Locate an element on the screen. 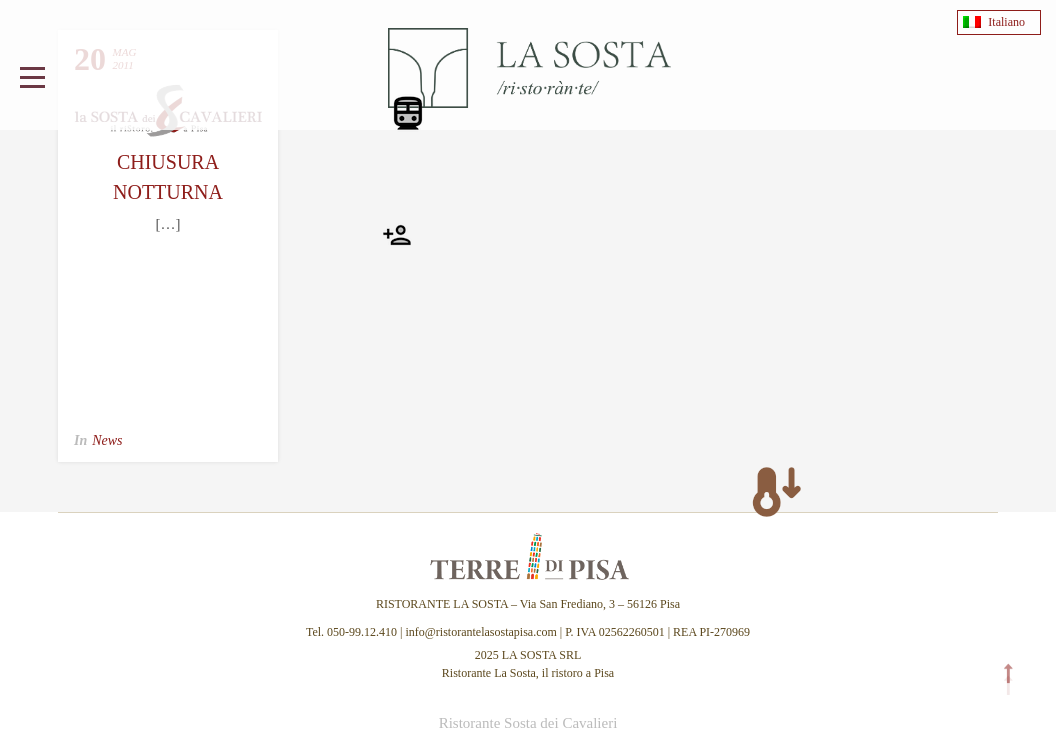 This screenshot has width=1056, height=735. add a new contact is located at coordinates (397, 235).